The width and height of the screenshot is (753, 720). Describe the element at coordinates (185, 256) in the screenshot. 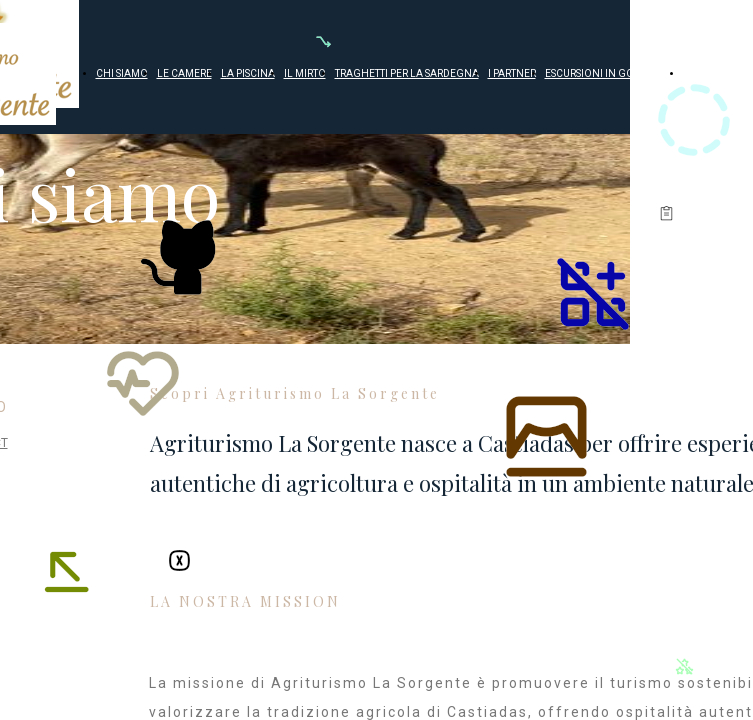

I see `visit github repository` at that location.